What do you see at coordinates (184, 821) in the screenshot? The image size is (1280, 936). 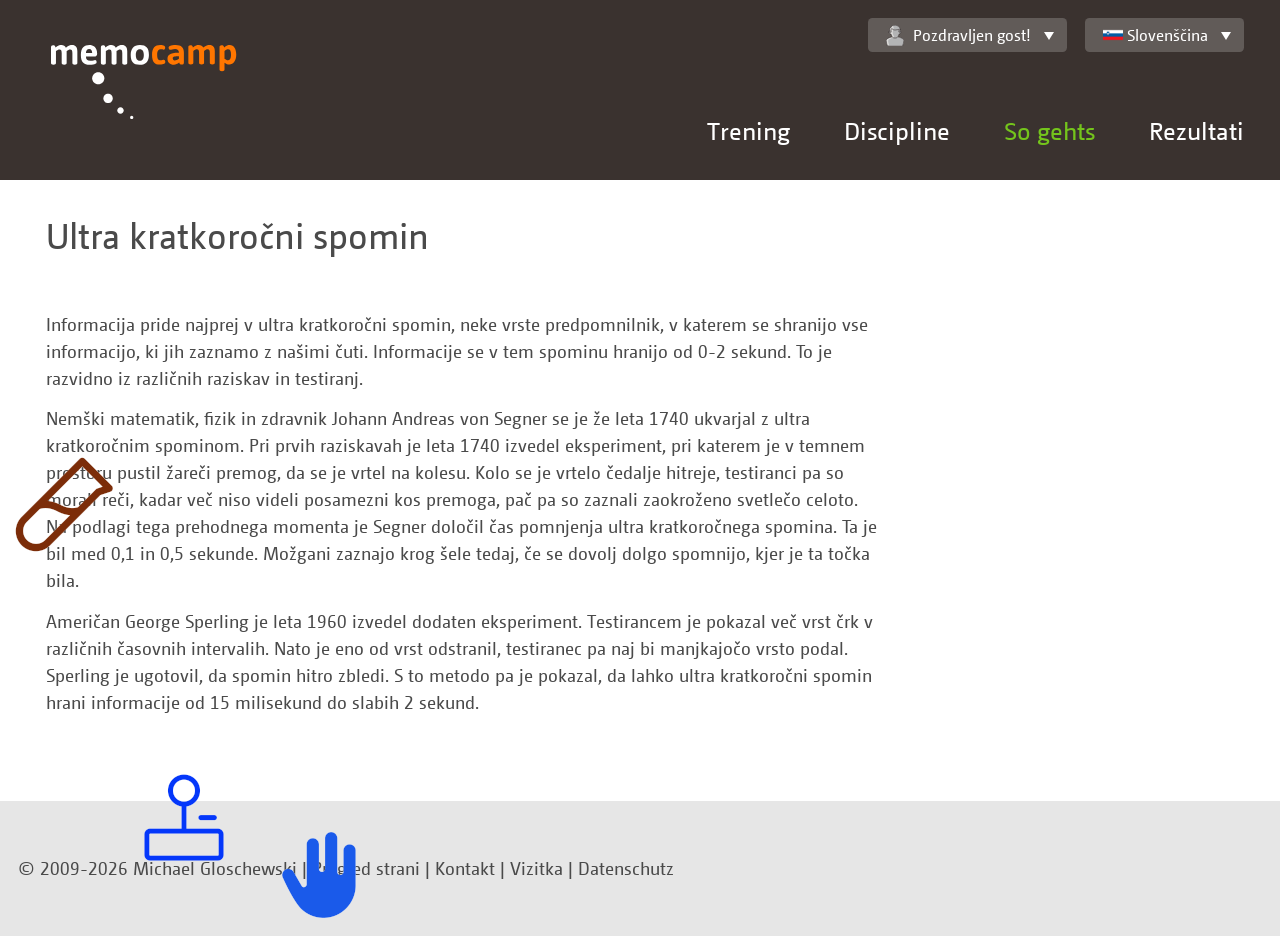 I see `access gaming or controller settings` at bounding box center [184, 821].